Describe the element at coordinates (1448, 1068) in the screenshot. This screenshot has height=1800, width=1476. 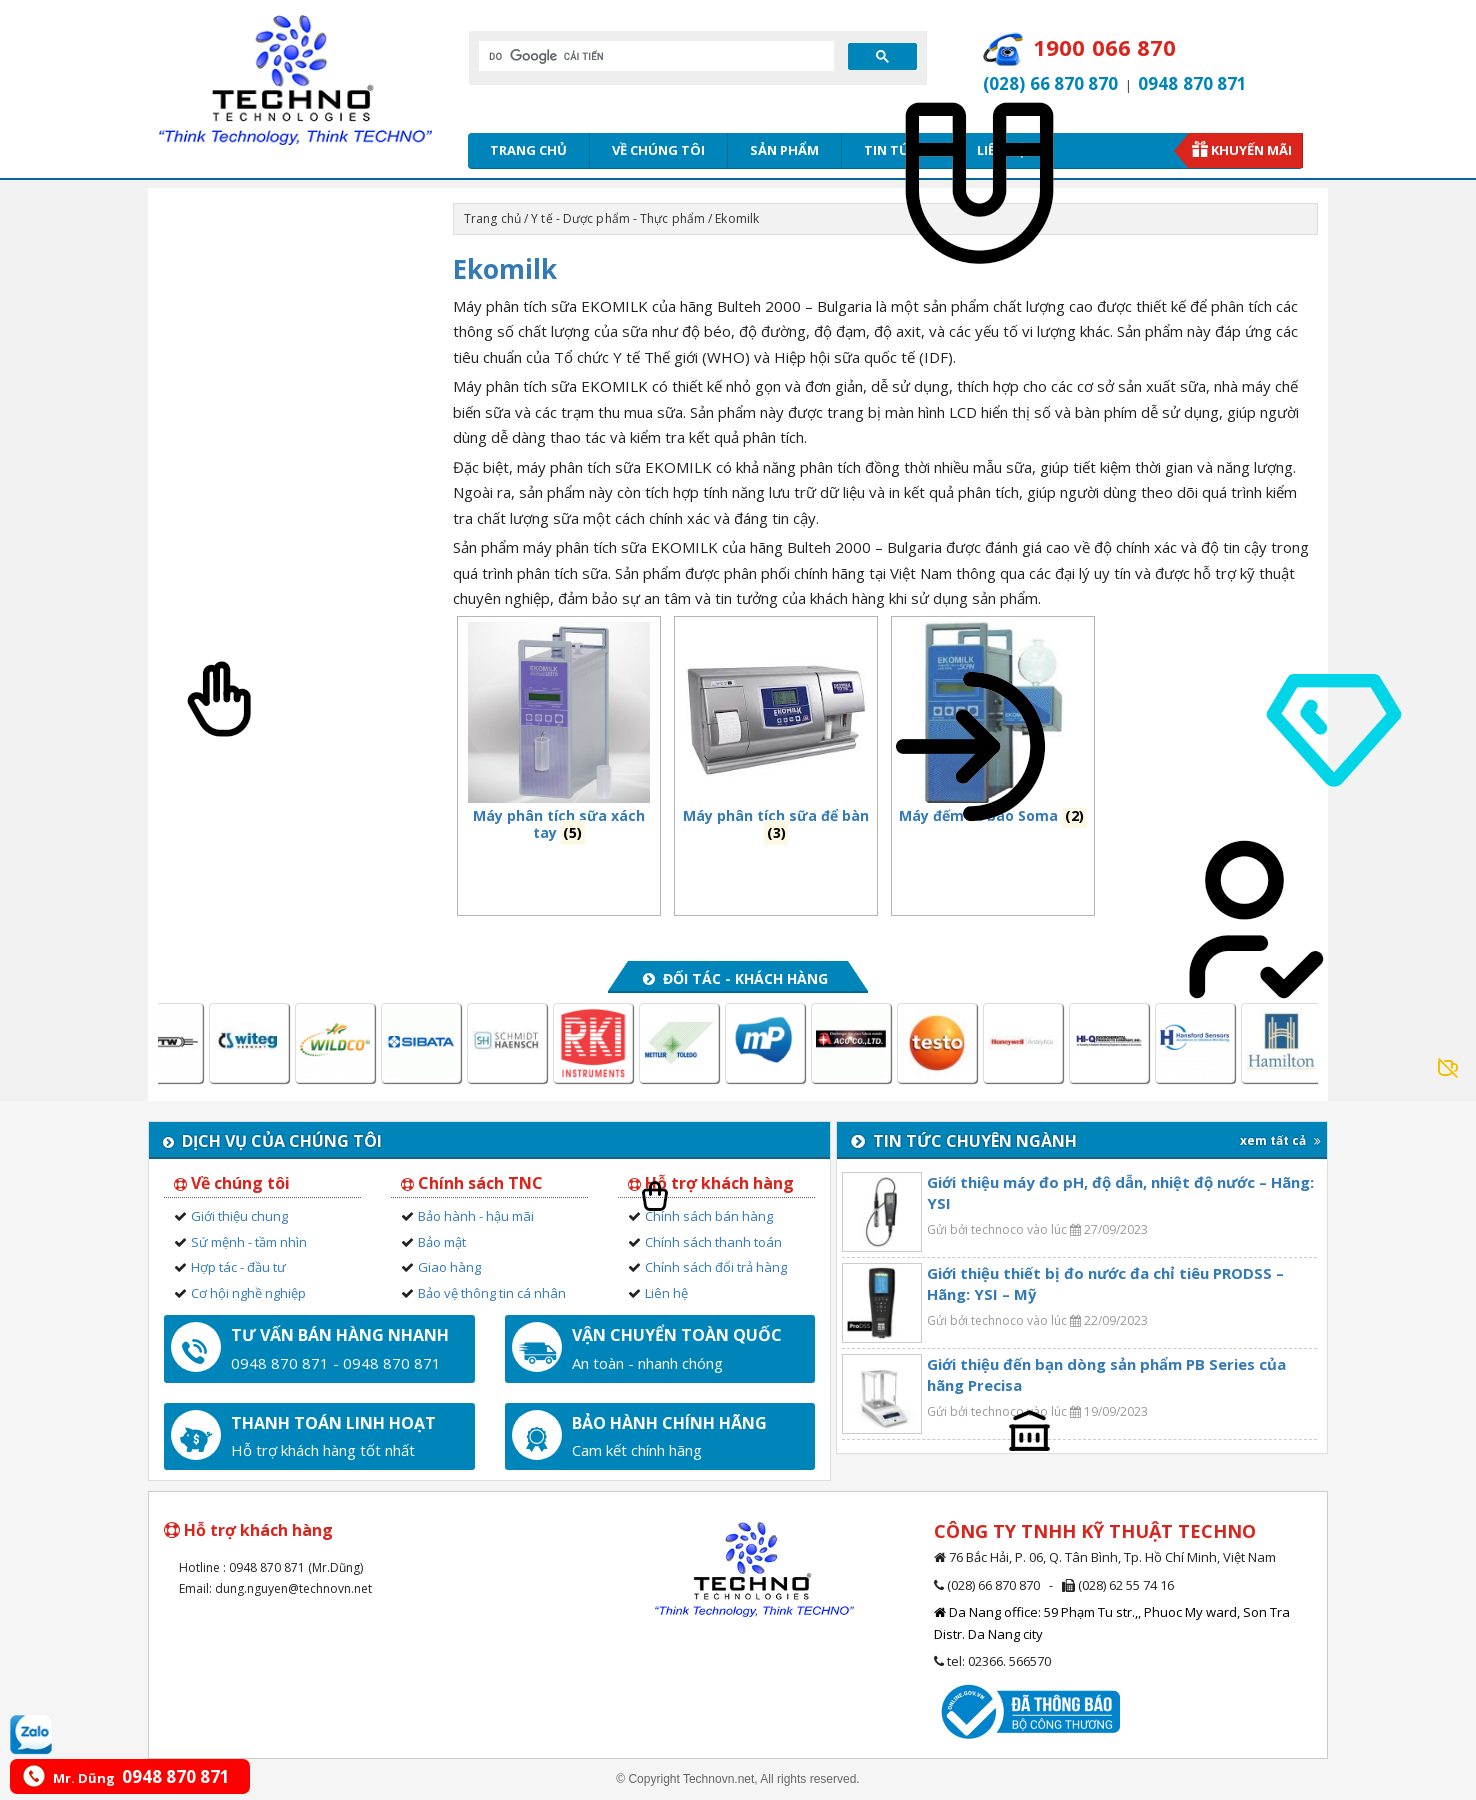
I see `no beverages allowed` at that location.